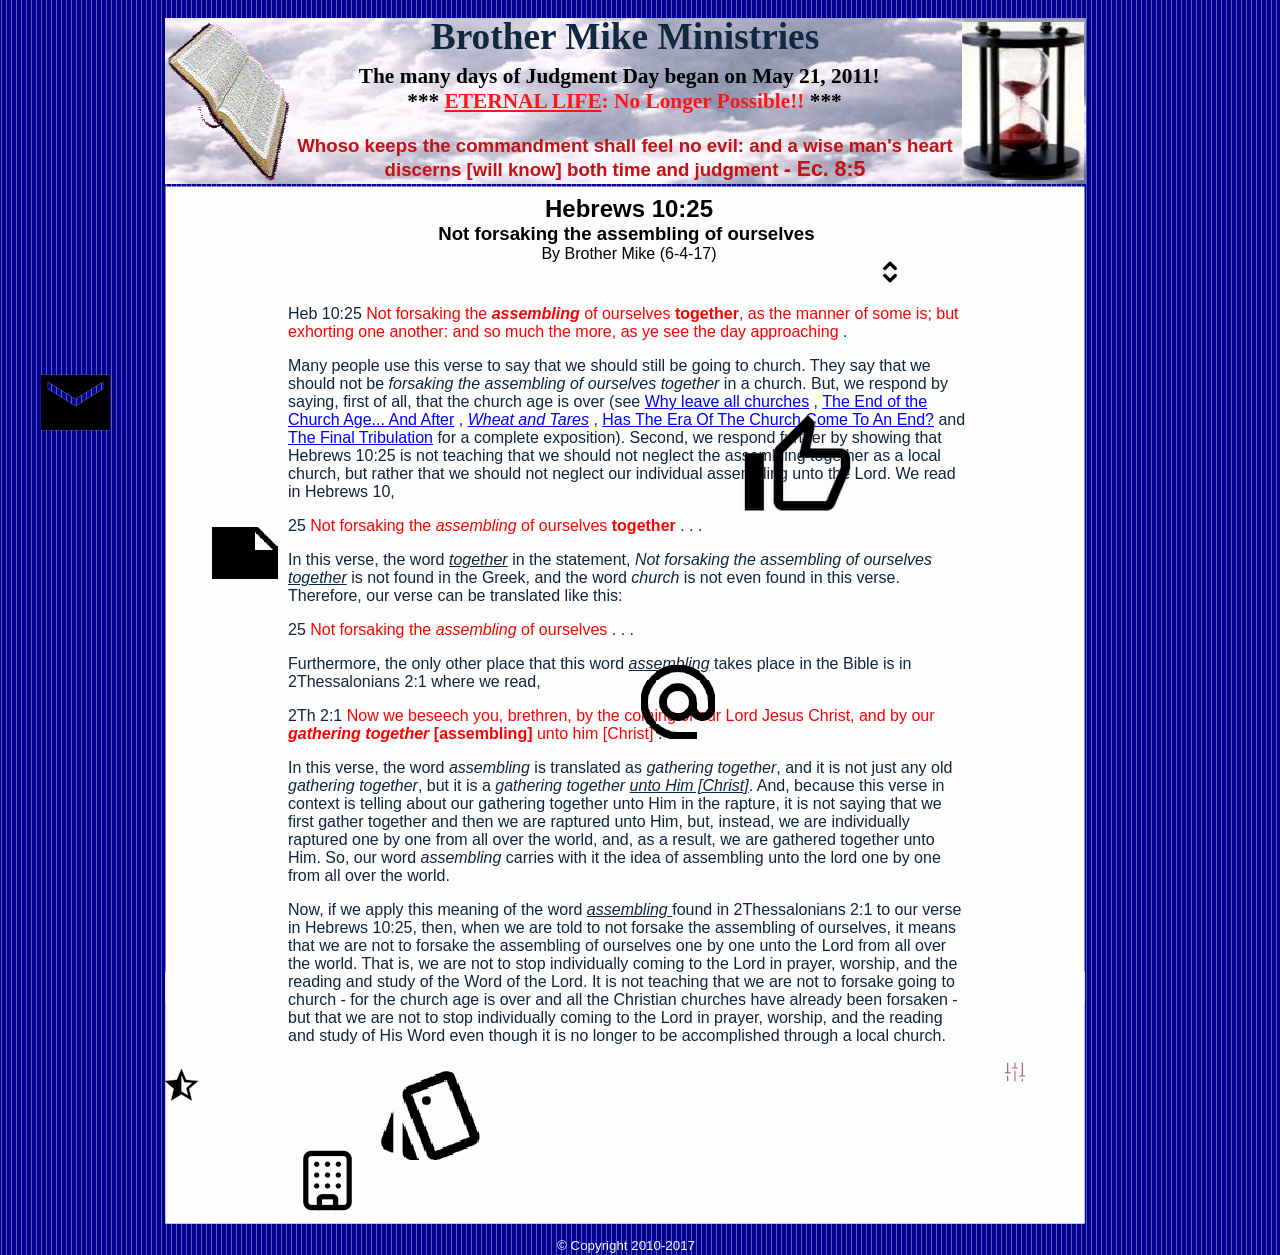 The height and width of the screenshot is (1255, 1280). I want to click on enter or view email address, so click(678, 702).